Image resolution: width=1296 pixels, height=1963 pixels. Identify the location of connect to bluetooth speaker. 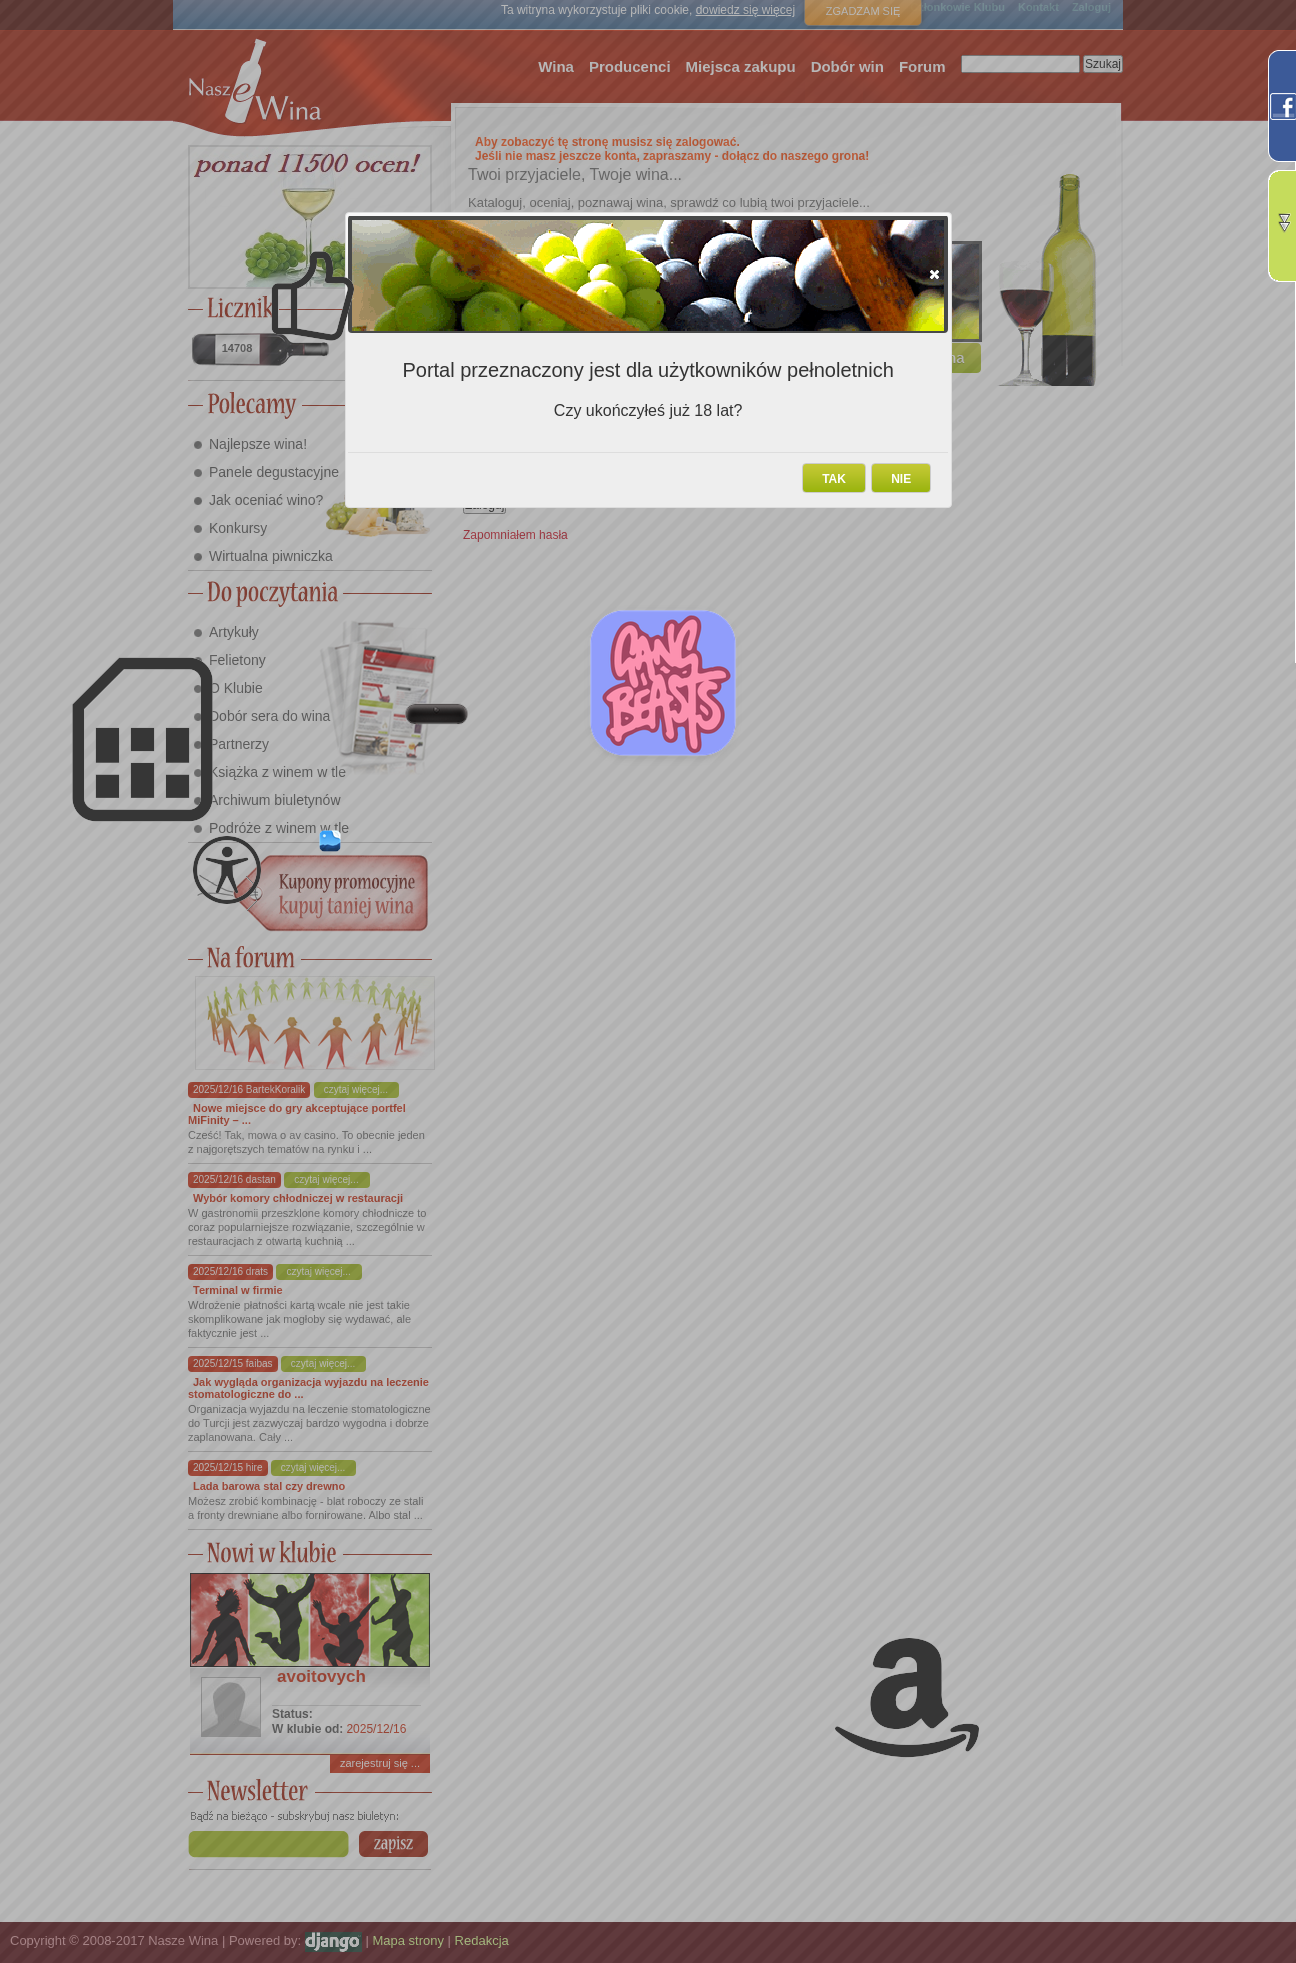
(436, 714).